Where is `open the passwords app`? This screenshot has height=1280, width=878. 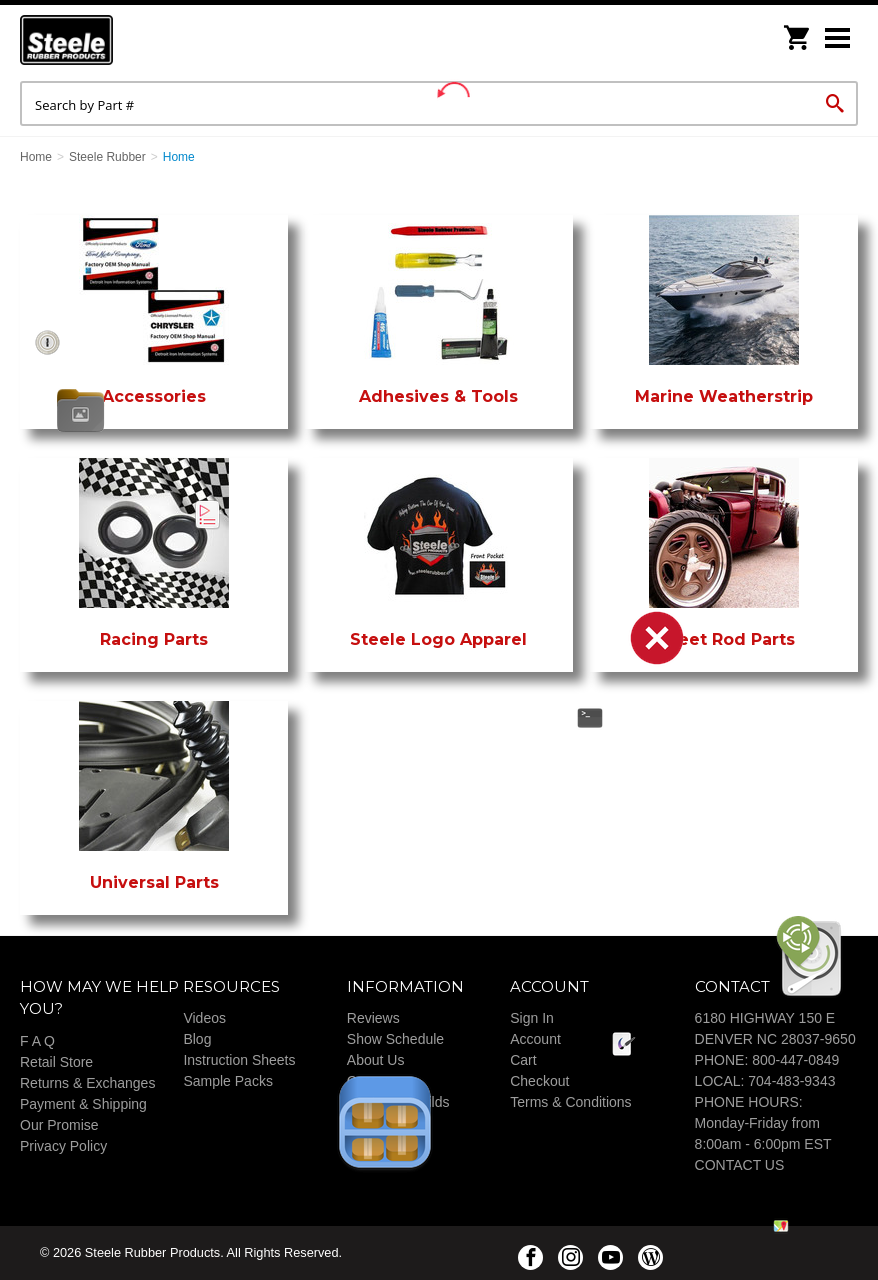 open the passwords app is located at coordinates (47, 342).